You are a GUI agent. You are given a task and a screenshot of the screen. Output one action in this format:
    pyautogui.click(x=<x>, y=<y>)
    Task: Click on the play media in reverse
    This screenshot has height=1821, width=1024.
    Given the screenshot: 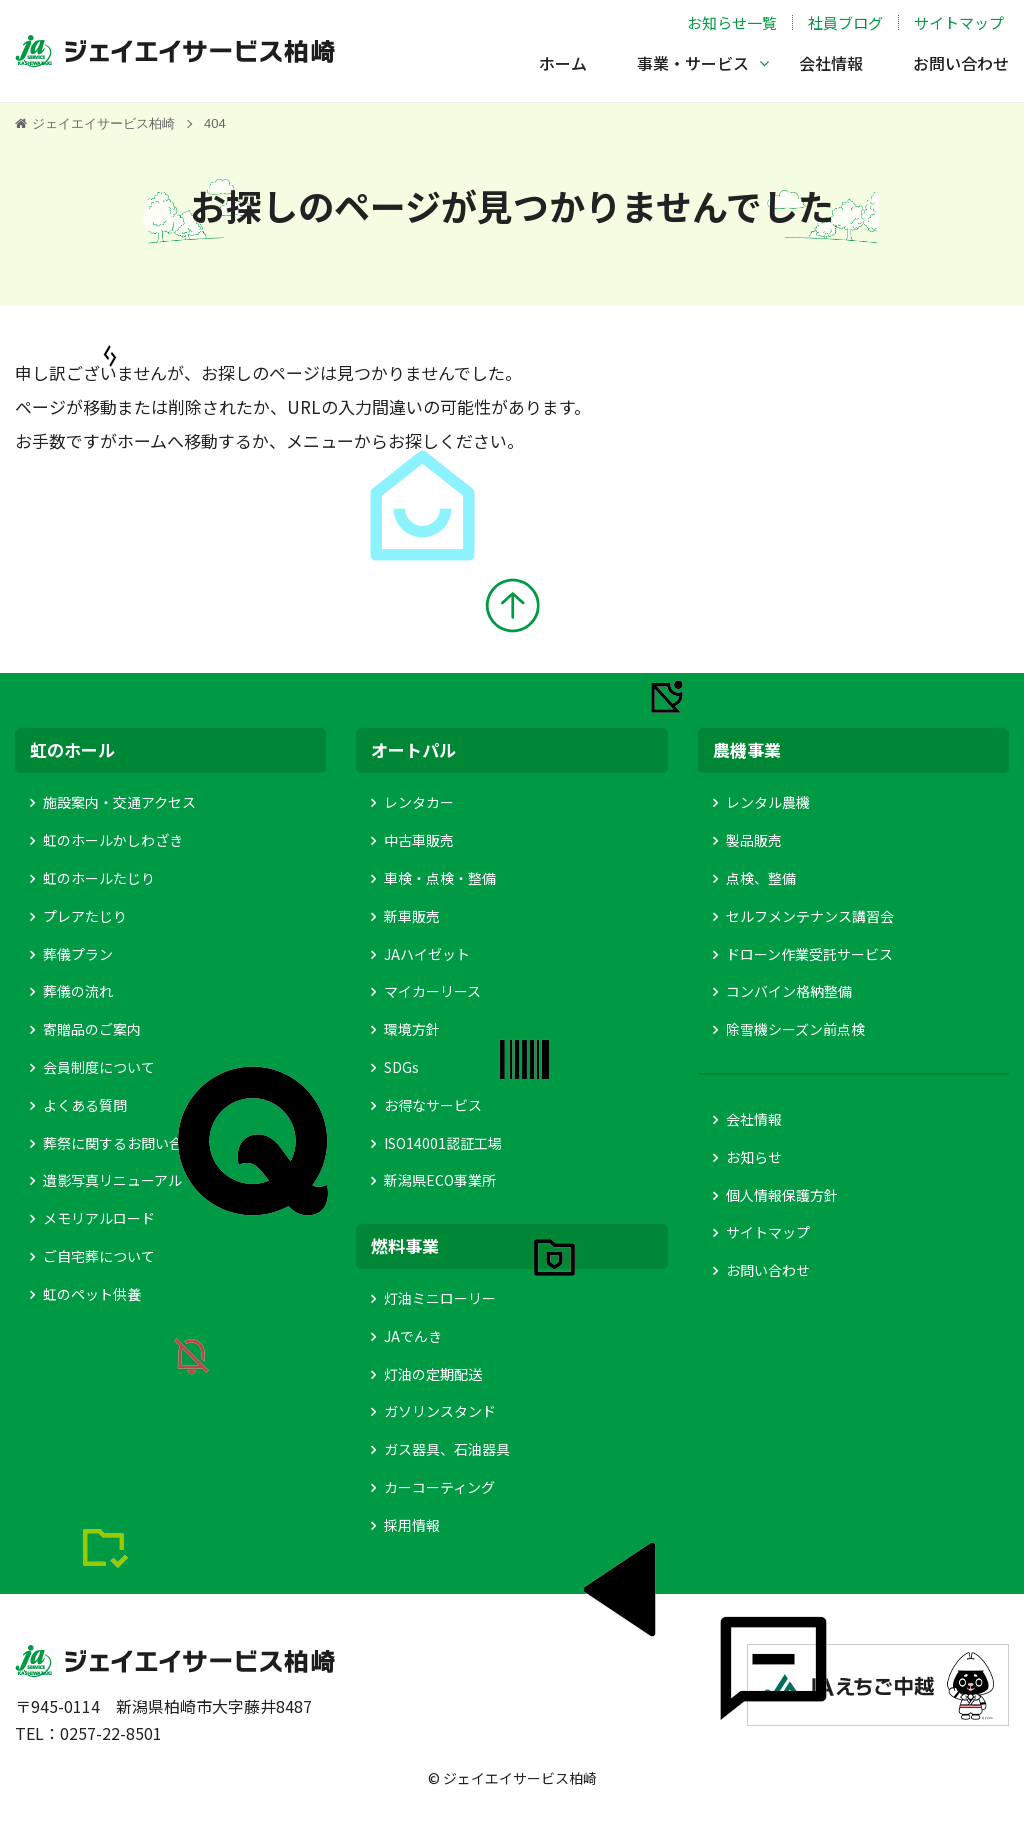 What is the action you would take?
    pyautogui.click(x=630, y=1589)
    